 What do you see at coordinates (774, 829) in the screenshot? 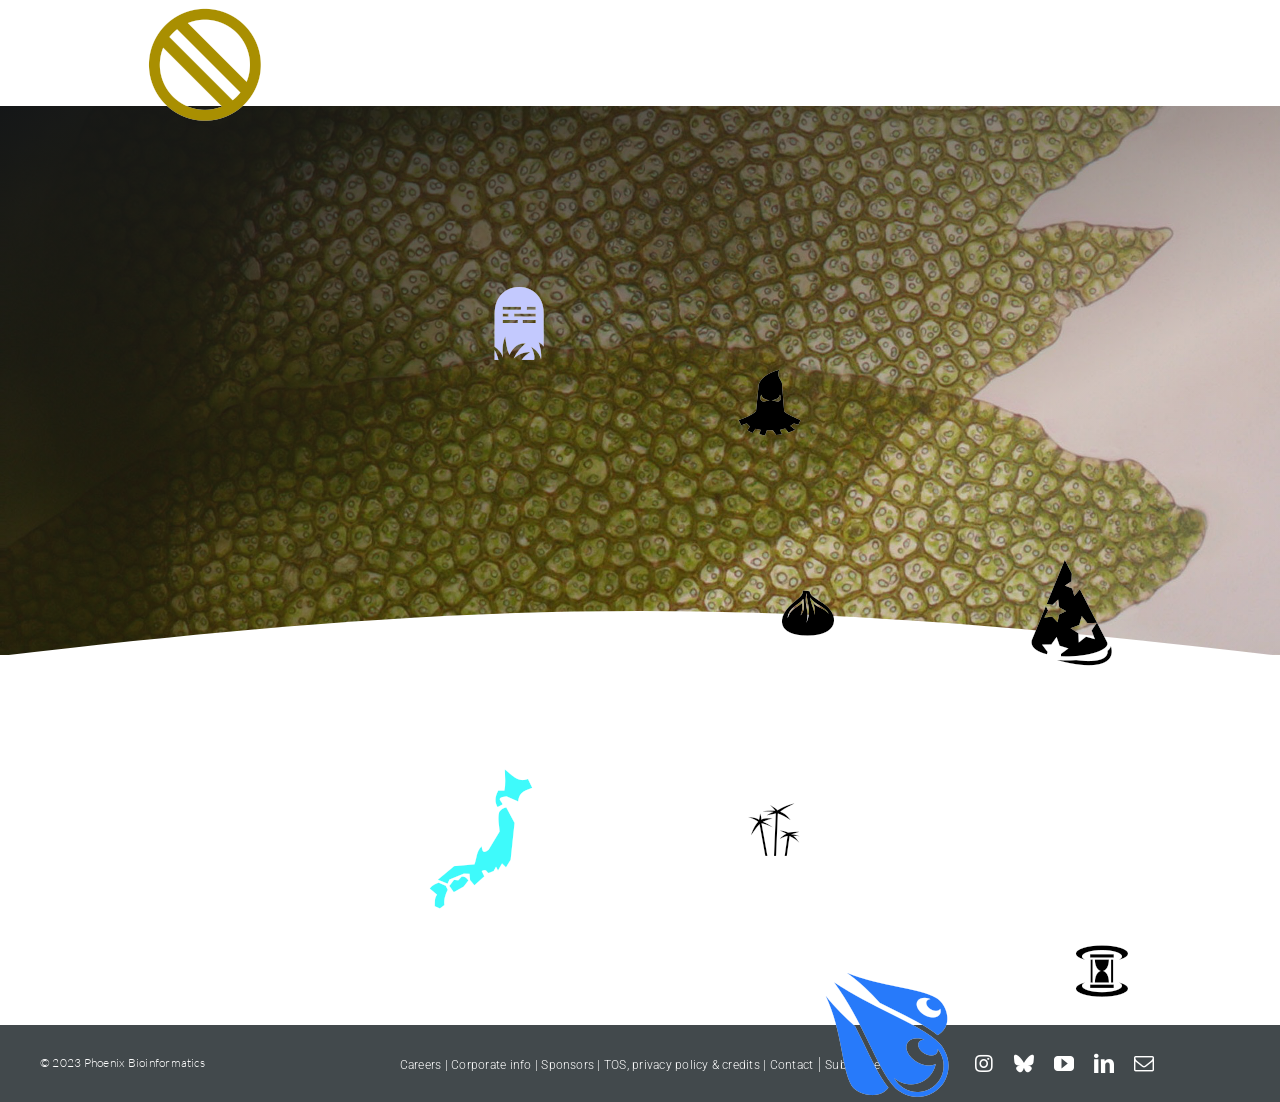
I see `view ancient or historical documents` at bounding box center [774, 829].